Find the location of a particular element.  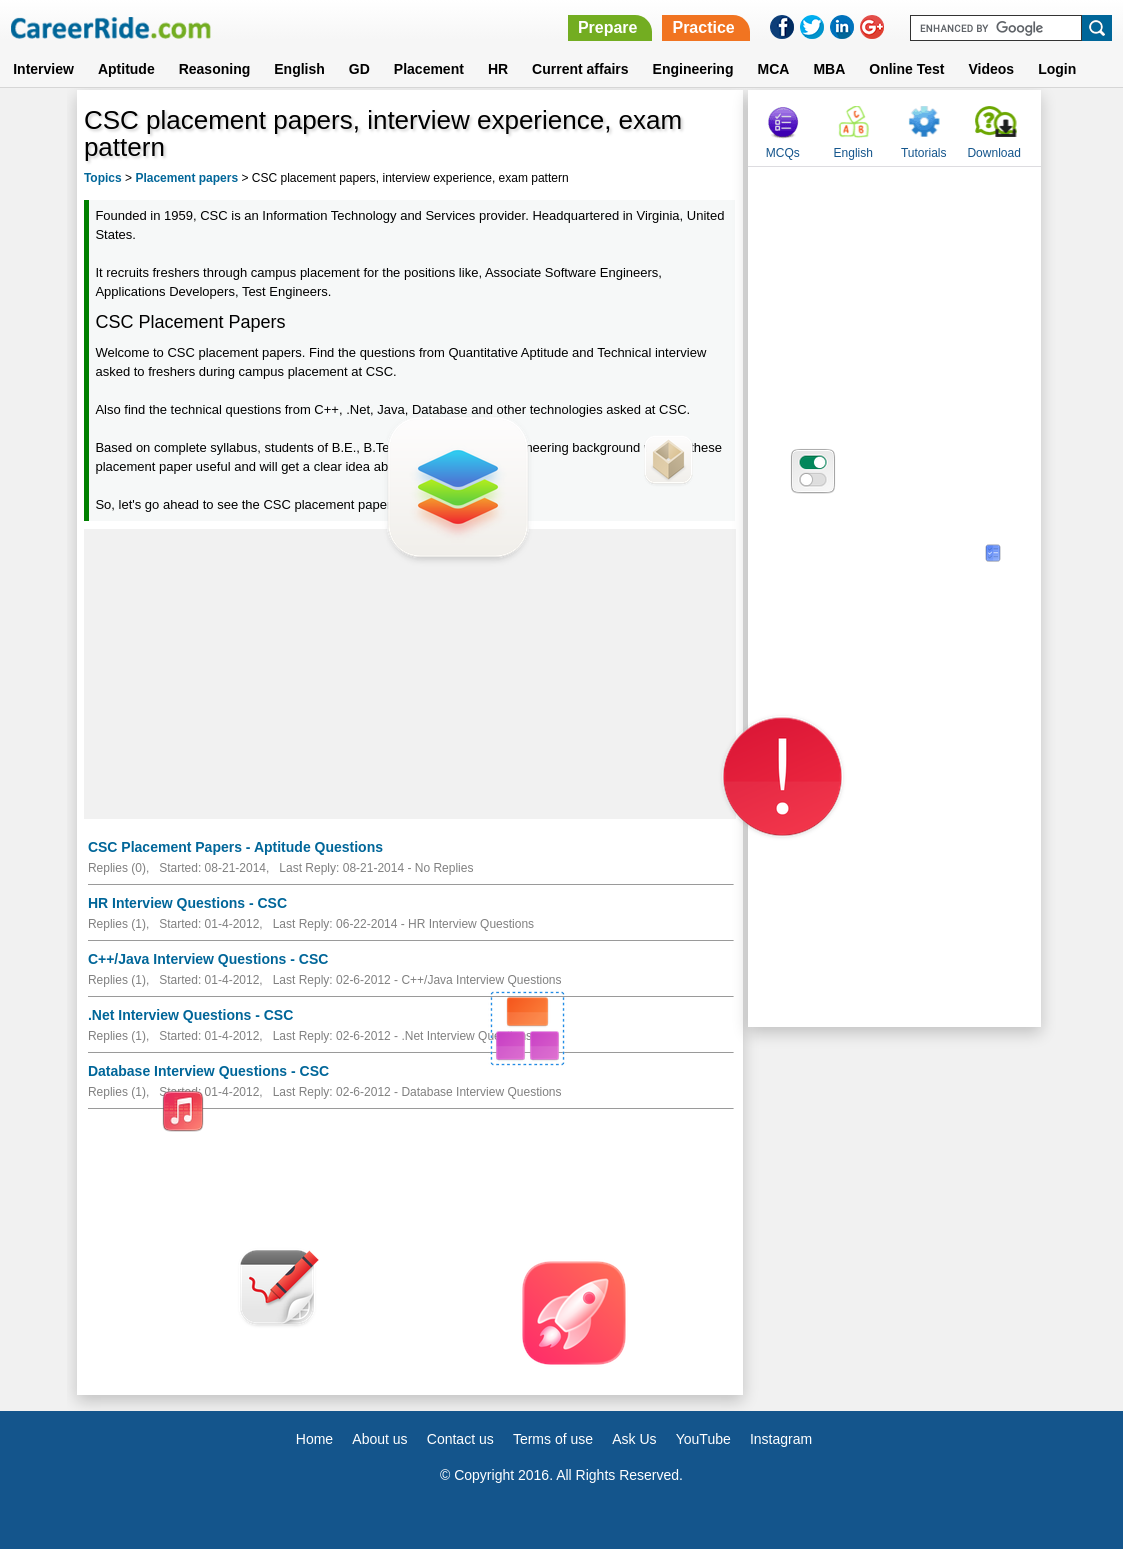

open work tasks or to-do list is located at coordinates (993, 553).